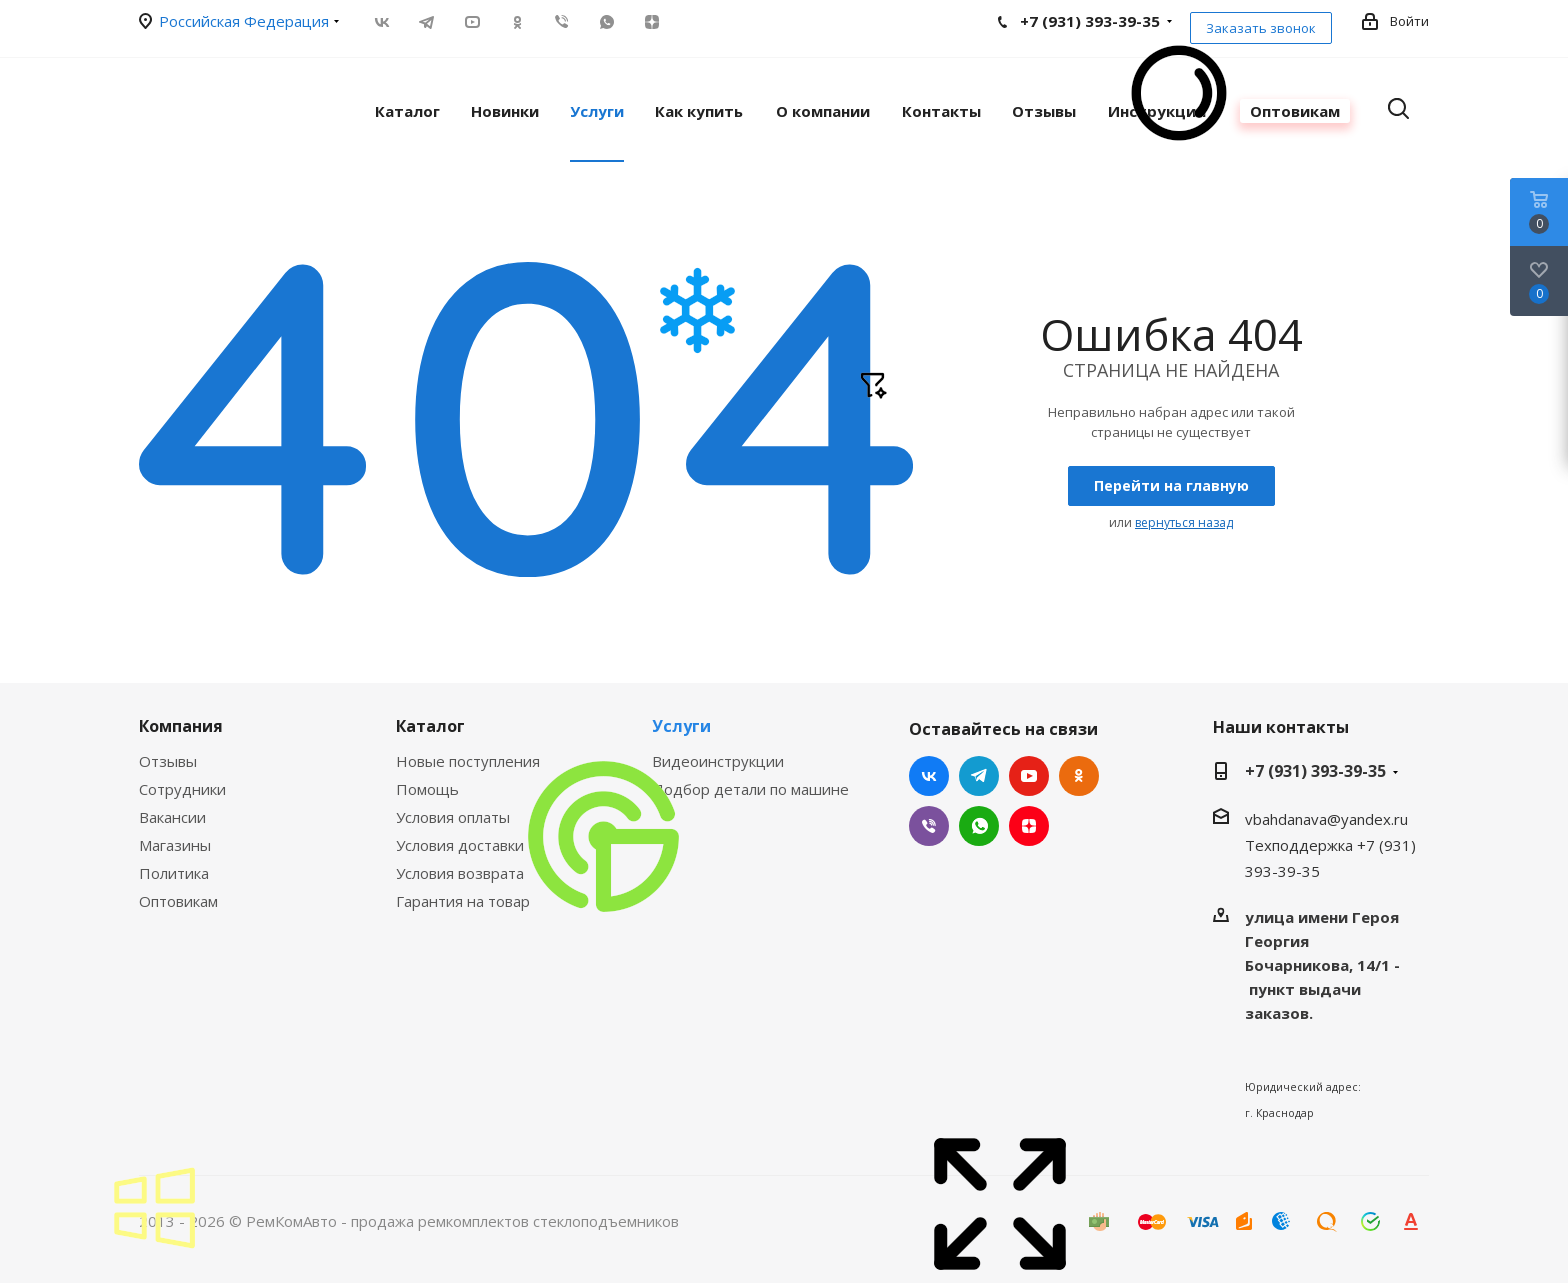 The width and height of the screenshot is (1568, 1283). Describe the element at coordinates (1000, 1204) in the screenshot. I see `expand to fullscreen mode` at that location.